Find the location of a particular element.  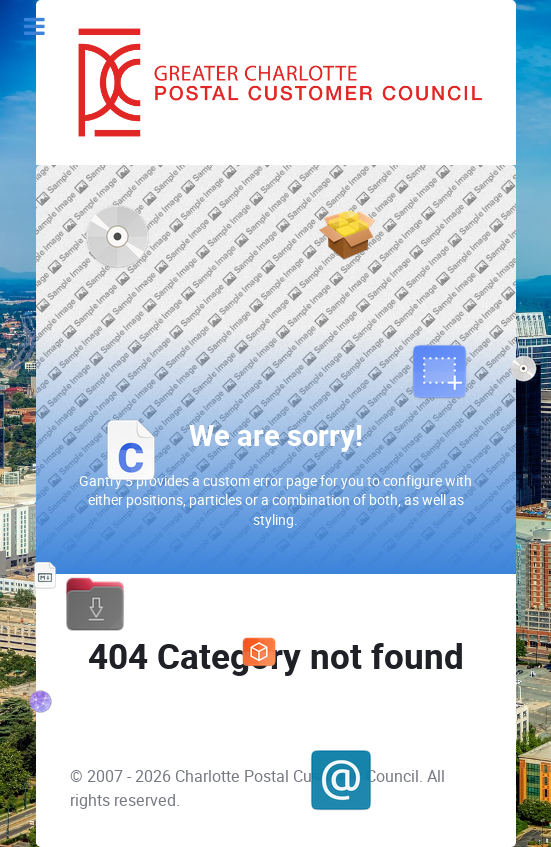

open web browser or internet applications is located at coordinates (40, 701).